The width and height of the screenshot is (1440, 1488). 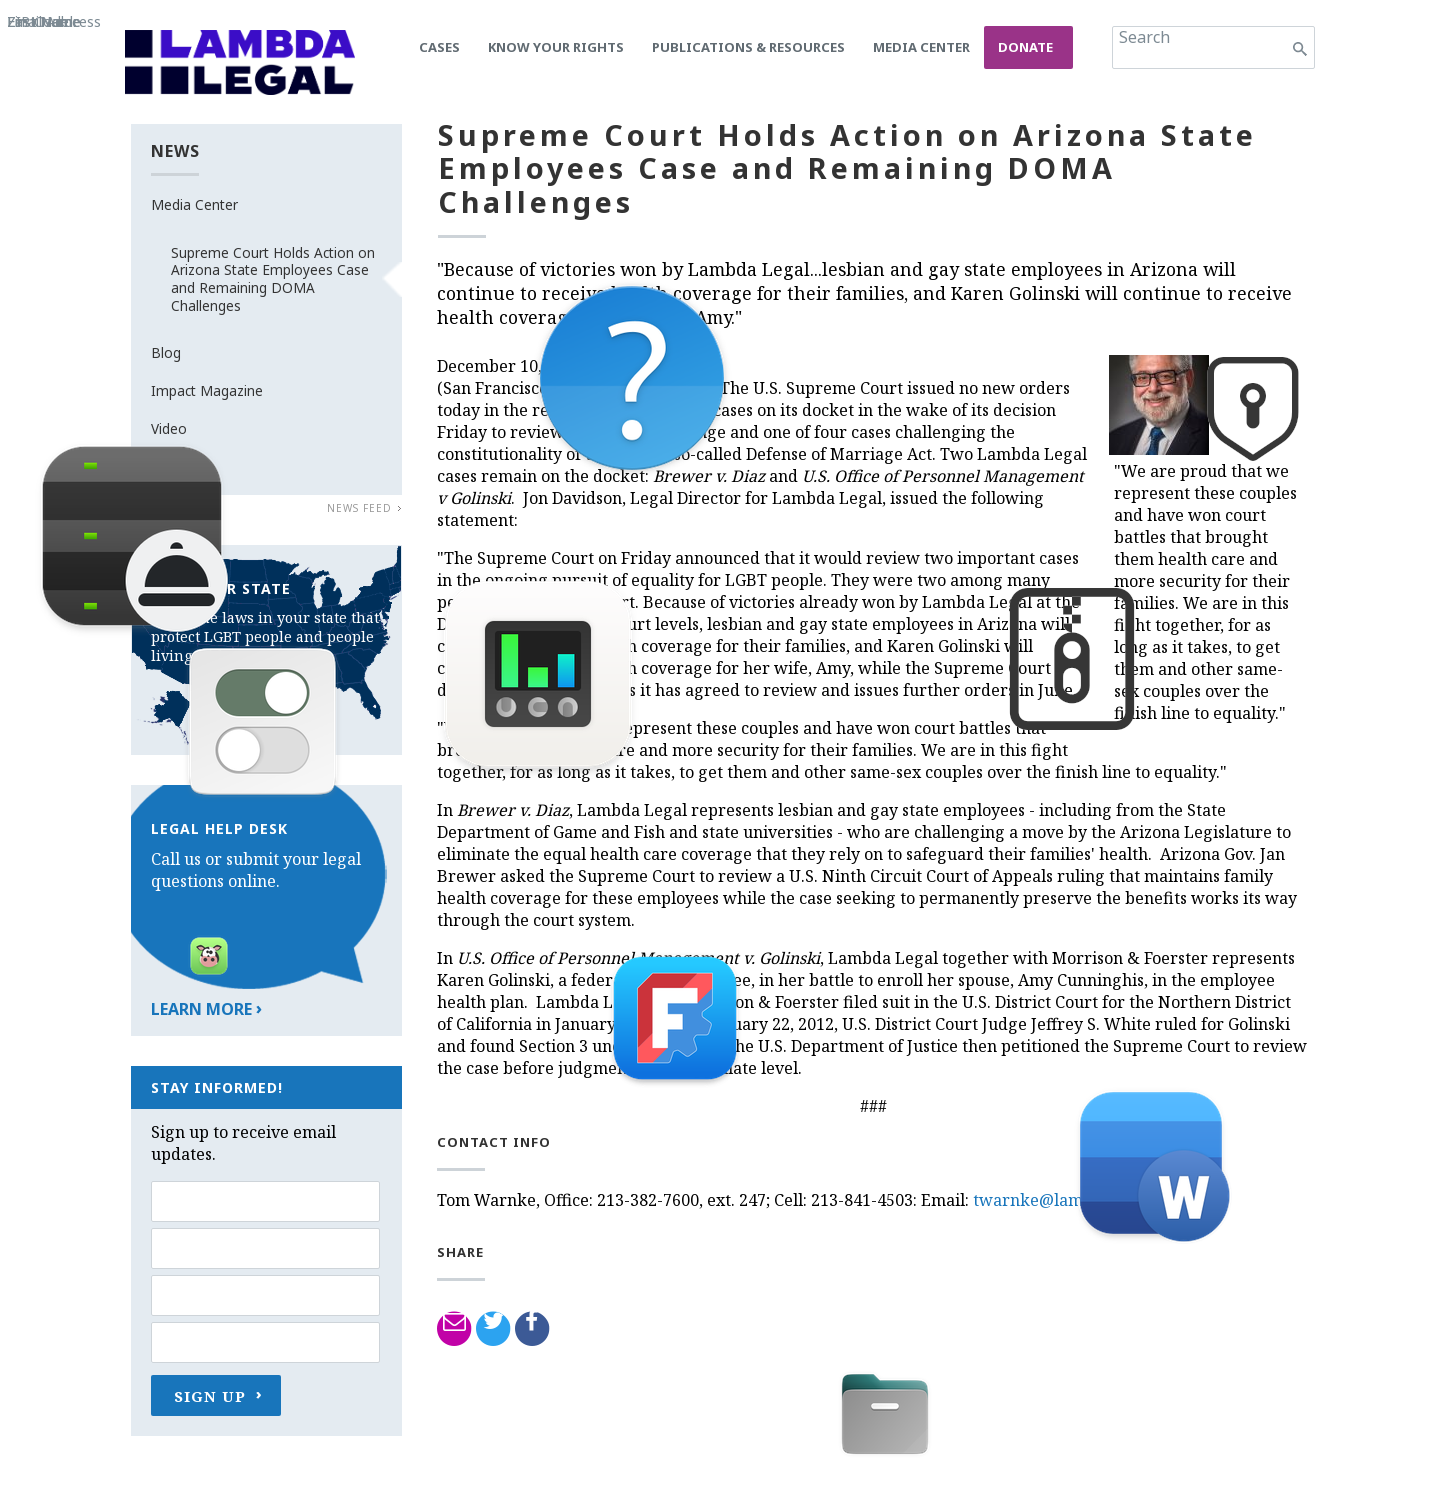 What do you see at coordinates (885, 1414) in the screenshot?
I see `open the file manager application` at bounding box center [885, 1414].